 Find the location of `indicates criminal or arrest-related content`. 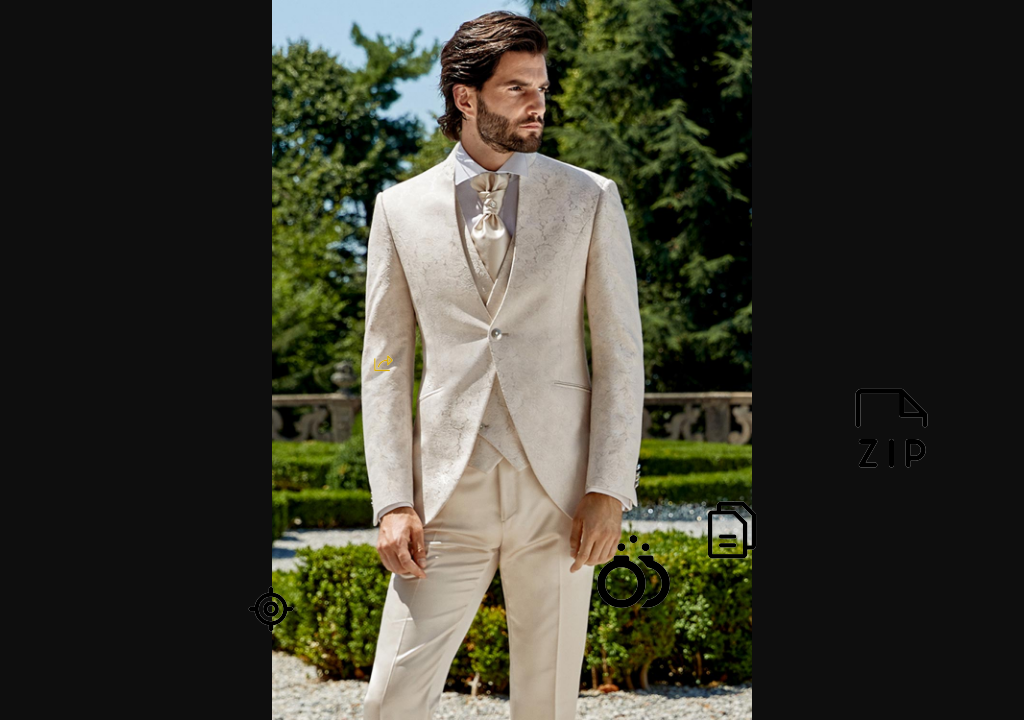

indicates criminal or arrest-related content is located at coordinates (633, 575).